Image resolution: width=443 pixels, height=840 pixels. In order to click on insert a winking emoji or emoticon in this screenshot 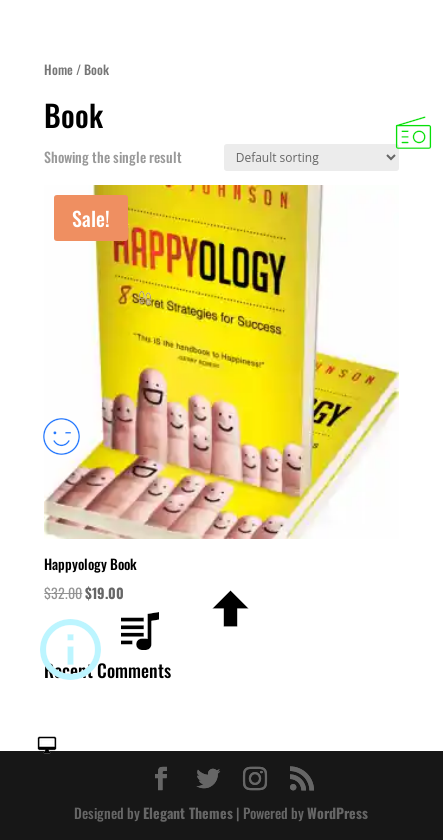, I will do `click(61, 436)`.